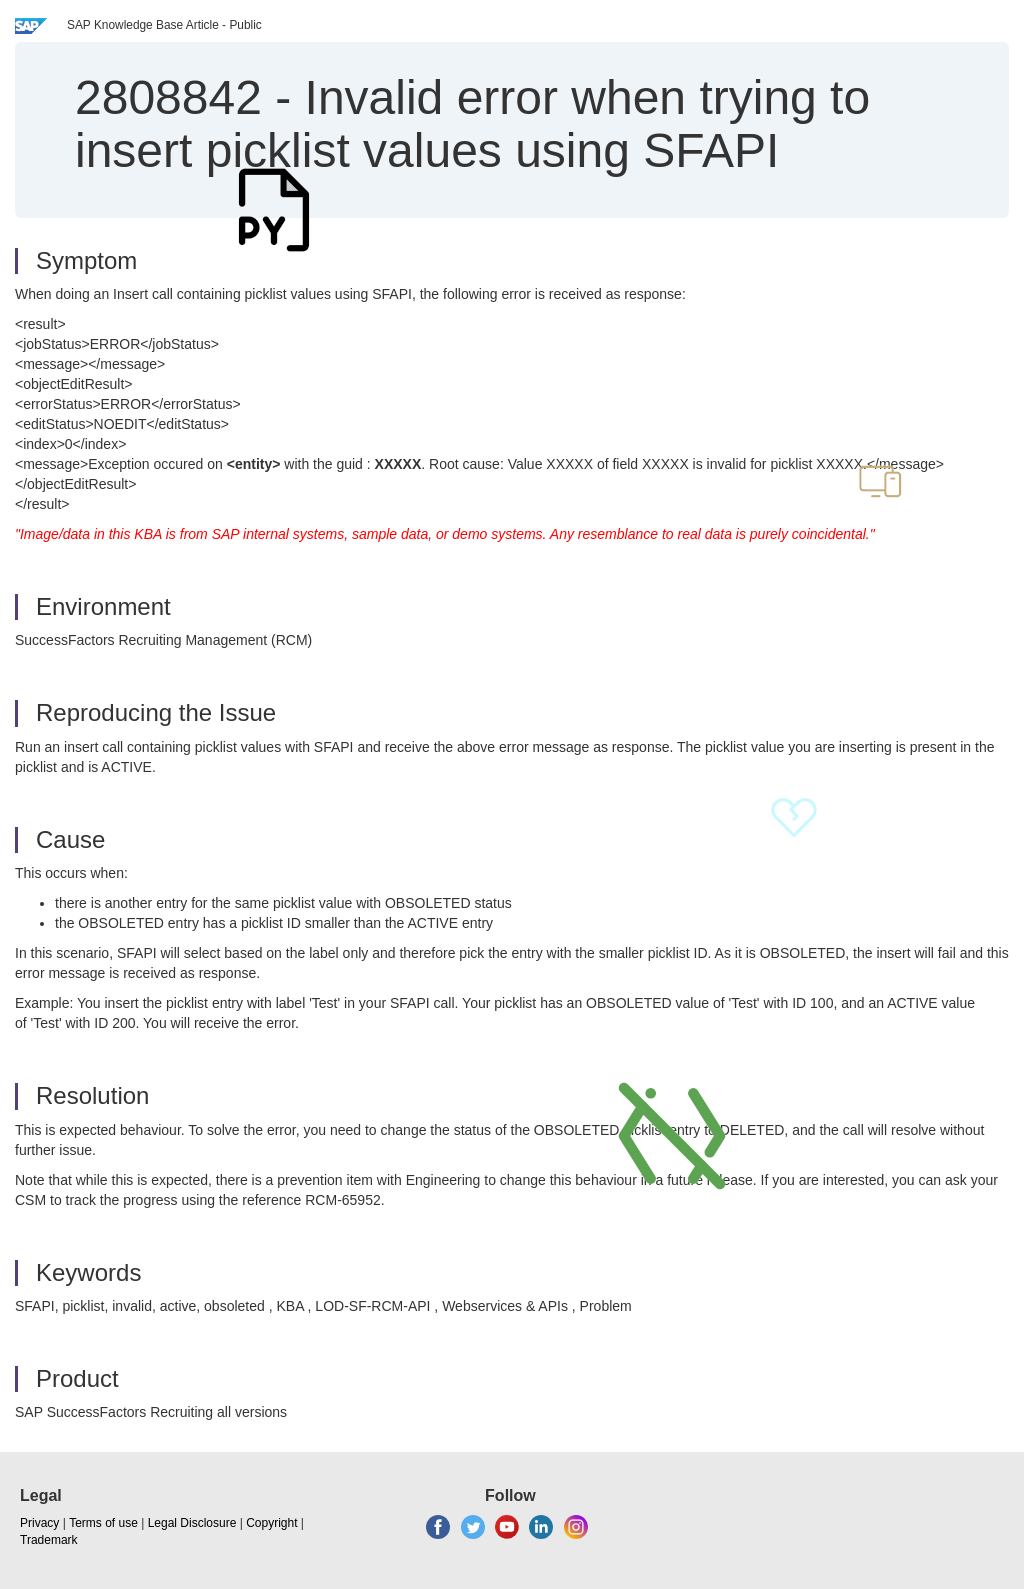 This screenshot has width=1024, height=1589. Describe the element at coordinates (274, 210) in the screenshot. I see `open a python file` at that location.